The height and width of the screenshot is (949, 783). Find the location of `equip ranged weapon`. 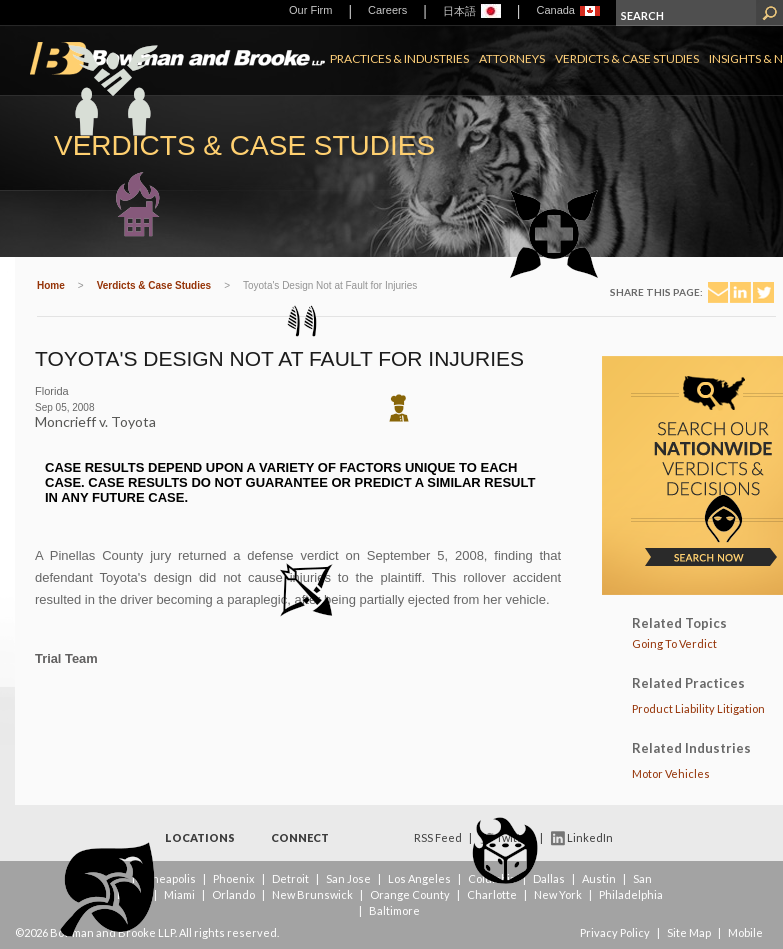

equip ranged weapon is located at coordinates (306, 590).